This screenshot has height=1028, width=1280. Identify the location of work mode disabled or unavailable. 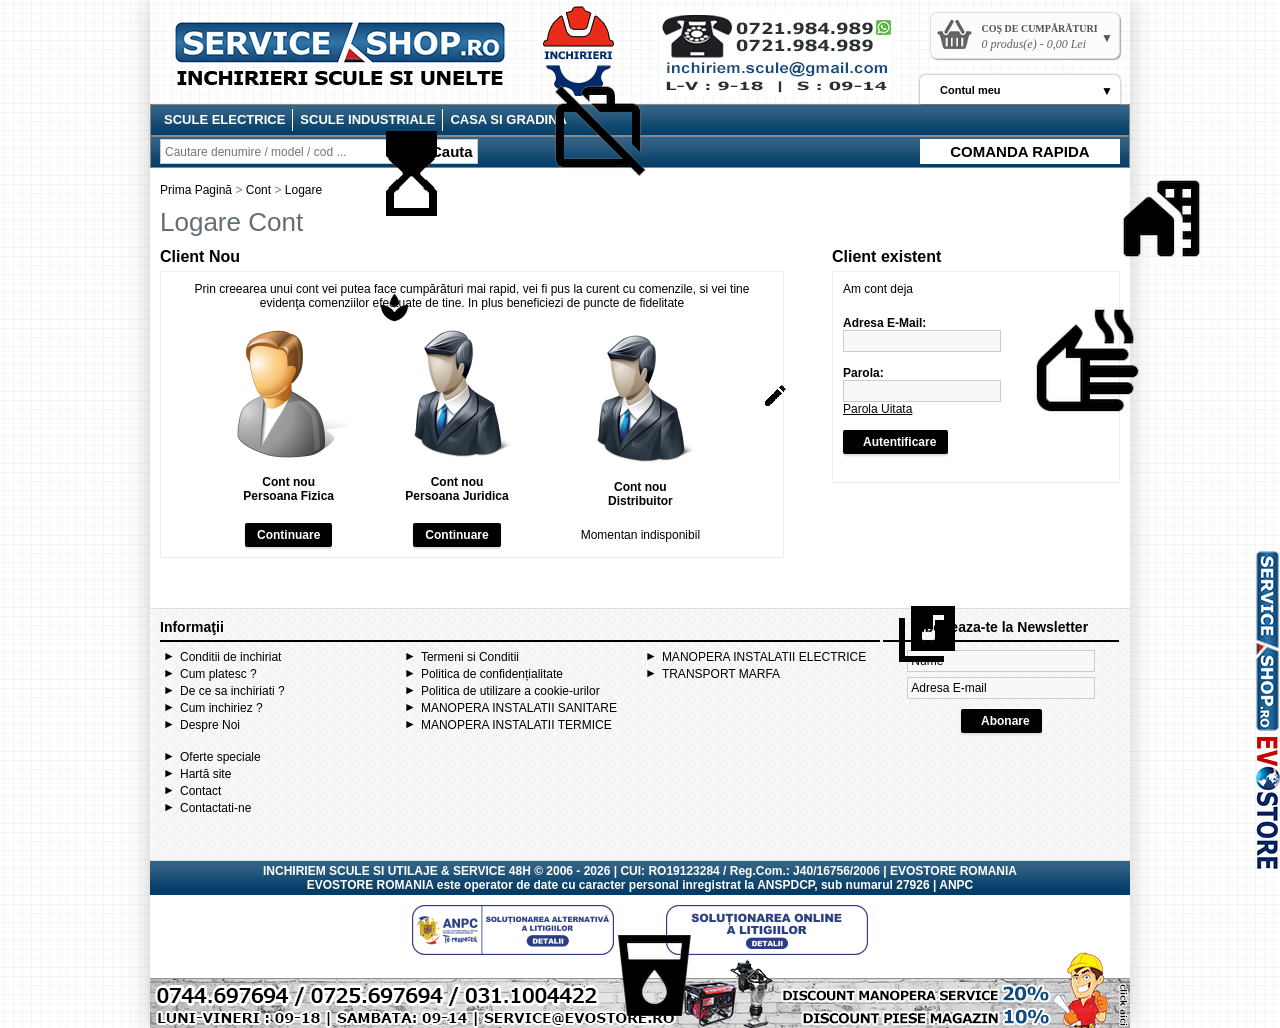
(598, 129).